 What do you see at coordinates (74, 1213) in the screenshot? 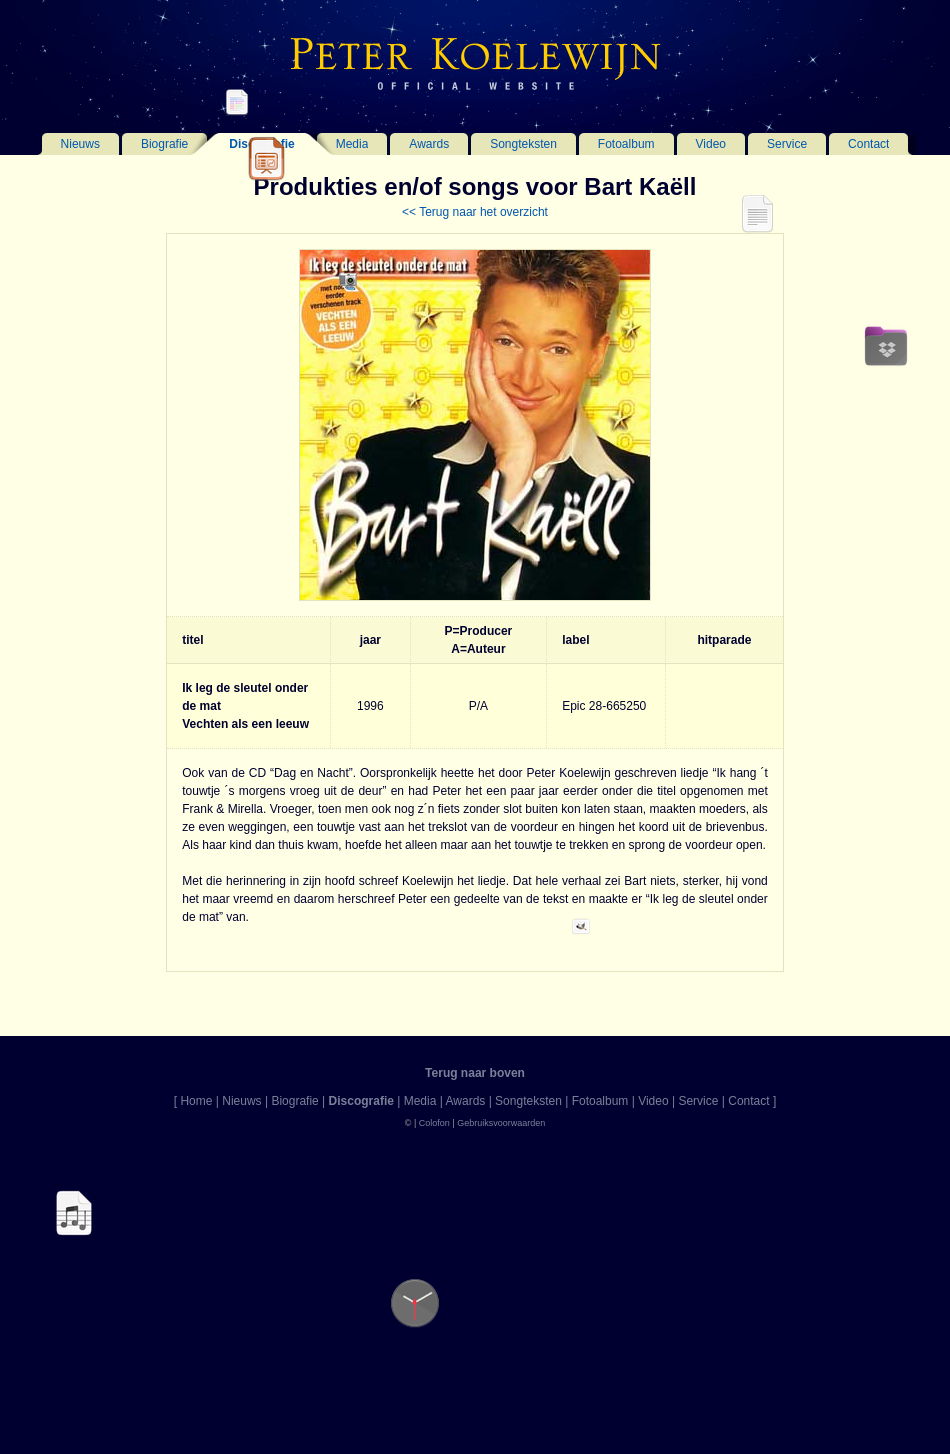
I see `an iMelody audio file` at bounding box center [74, 1213].